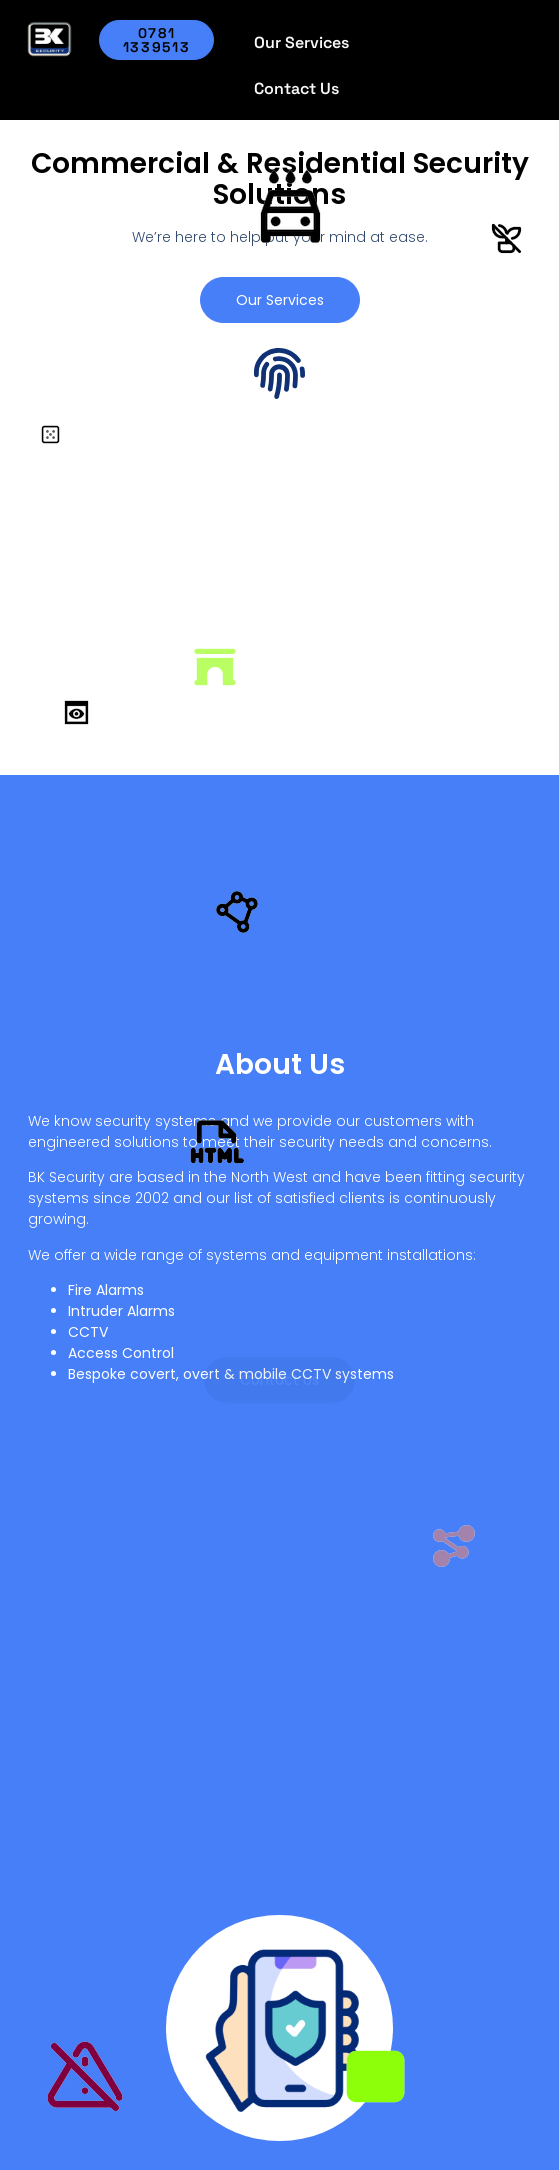  What do you see at coordinates (506, 238) in the screenshot?
I see `disable plant care reminders` at bounding box center [506, 238].